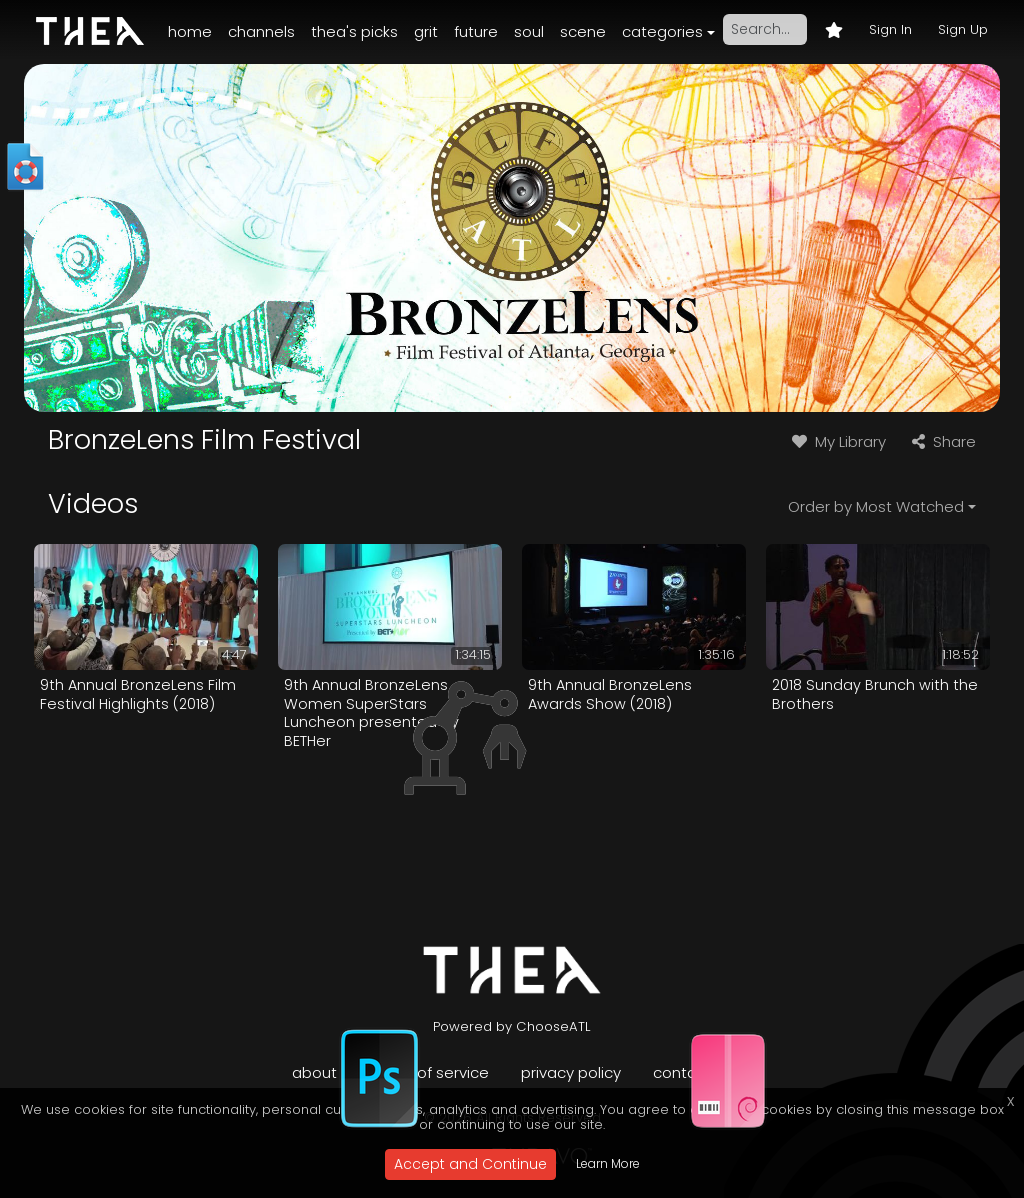  What do you see at coordinates (25, 166) in the screenshot?
I see `a compiled html help file (.chm)` at bounding box center [25, 166].